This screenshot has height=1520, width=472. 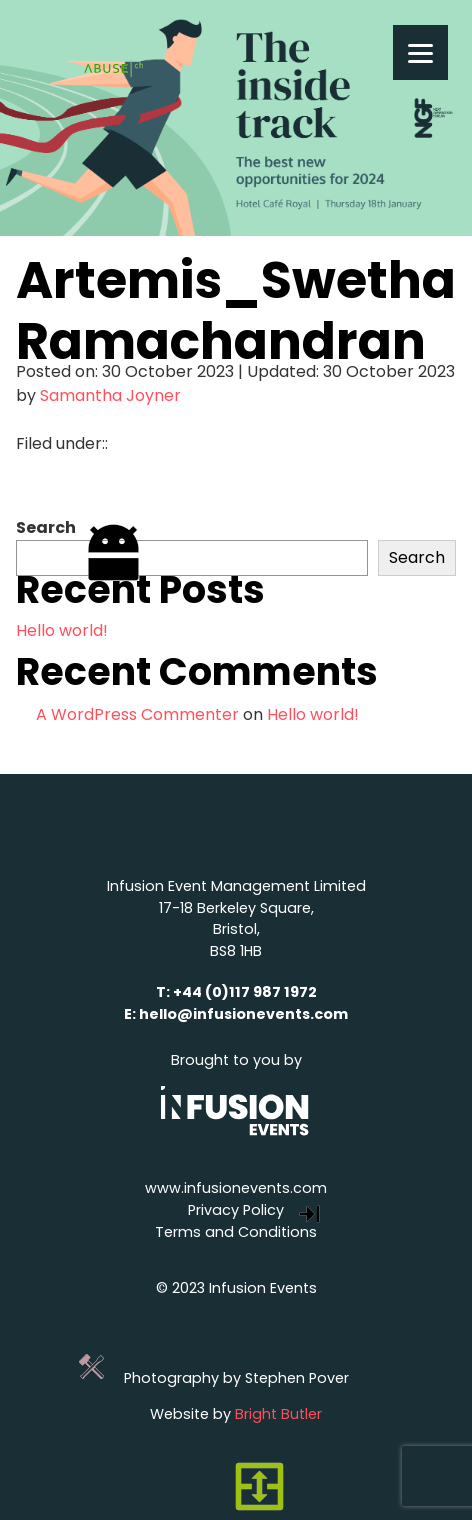 I want to click on textpattern CMS logo, so click(x=91, y=1366).